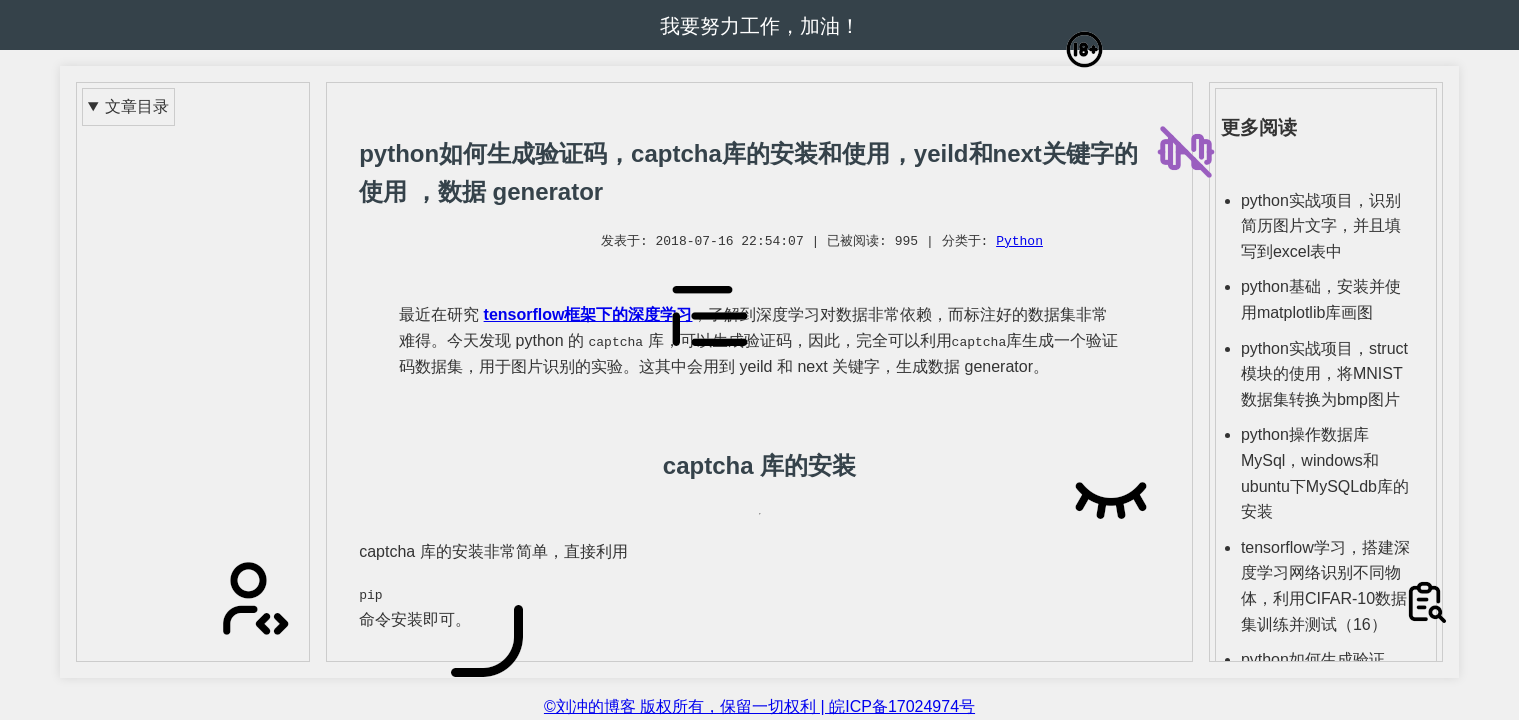 This screenshot has width=1519, height=720. Describe the element at coordinates (710, 316) in the screenshot. I see `insert a block quote` at that location.